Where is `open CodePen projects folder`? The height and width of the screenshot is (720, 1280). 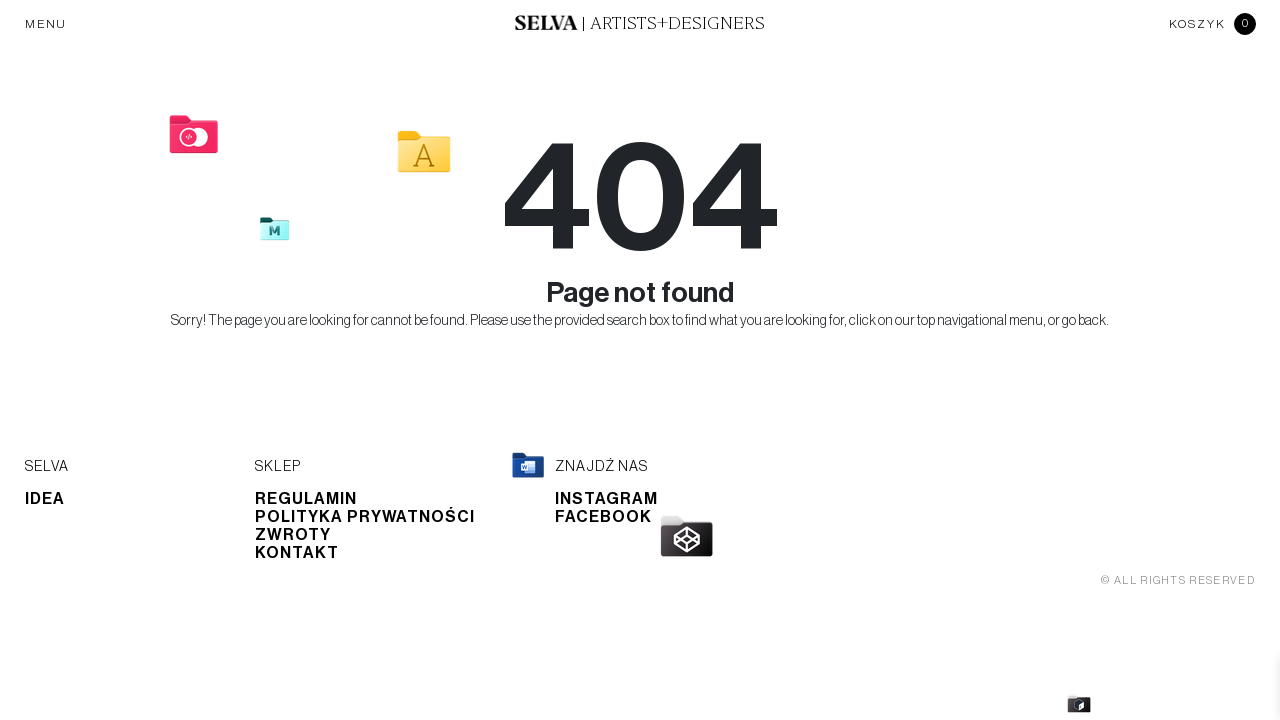
open CodePen projects folder is located at coordinates (686, 537).